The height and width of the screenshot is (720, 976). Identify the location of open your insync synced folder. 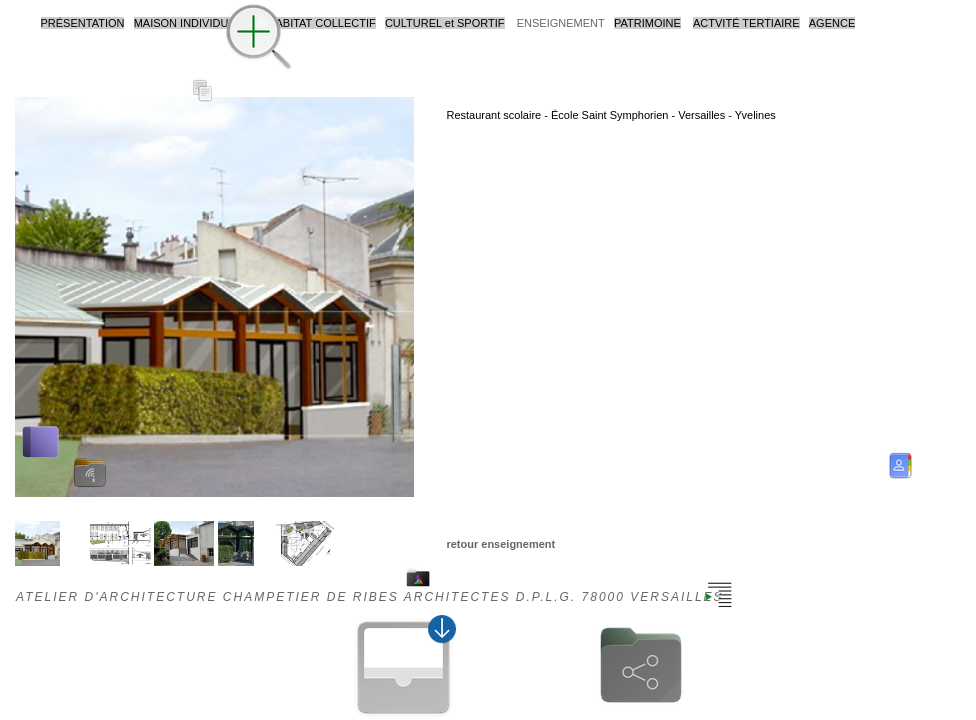
(90, 472).